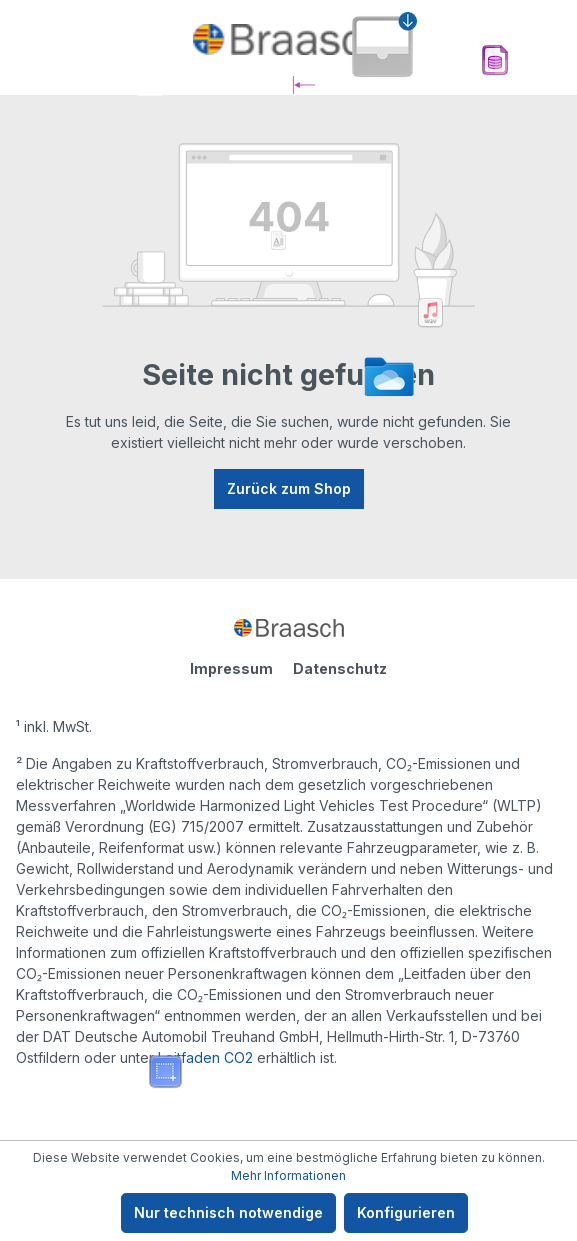 The width and height of the screenshot is (577, 1241). I want to click on take a screenshot, so click(165, 1071).